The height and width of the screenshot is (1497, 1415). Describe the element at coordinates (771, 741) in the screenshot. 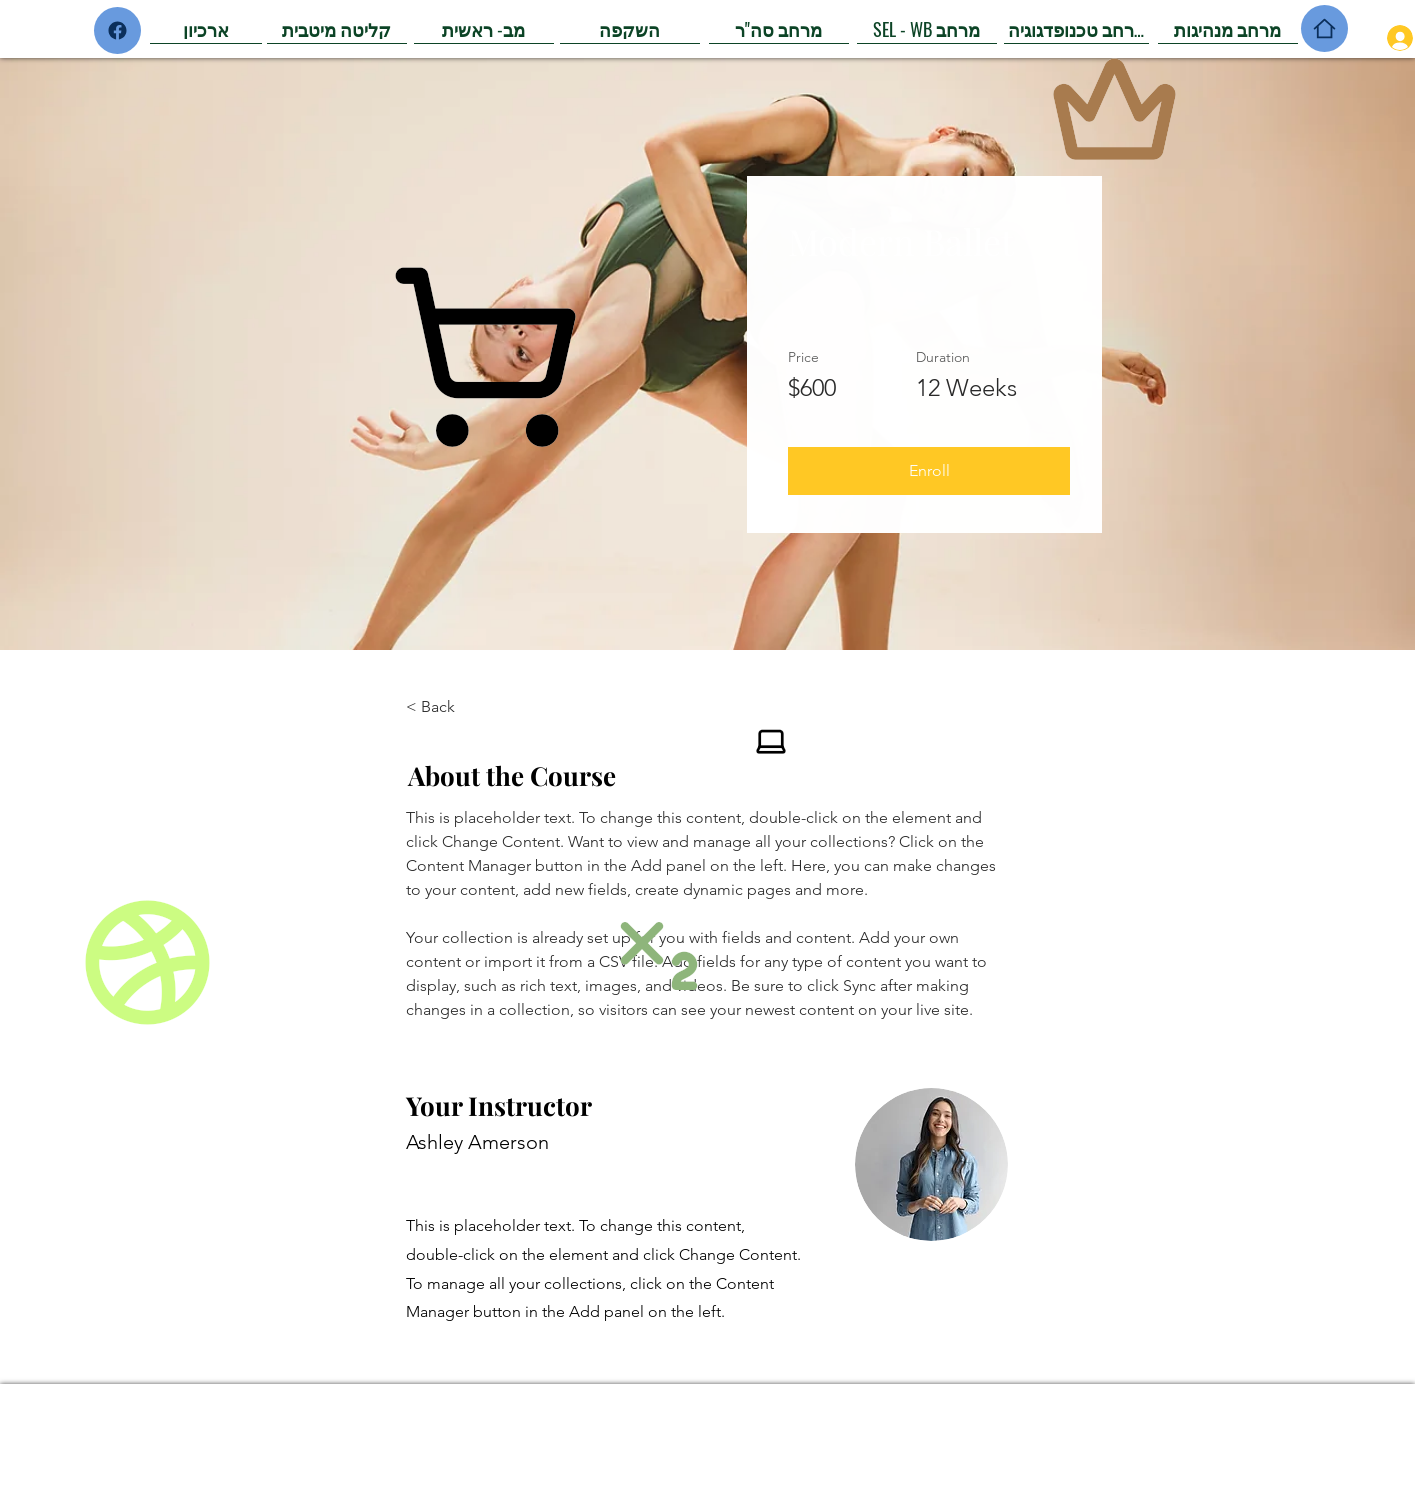

I see `switch to desktop view` at that location.